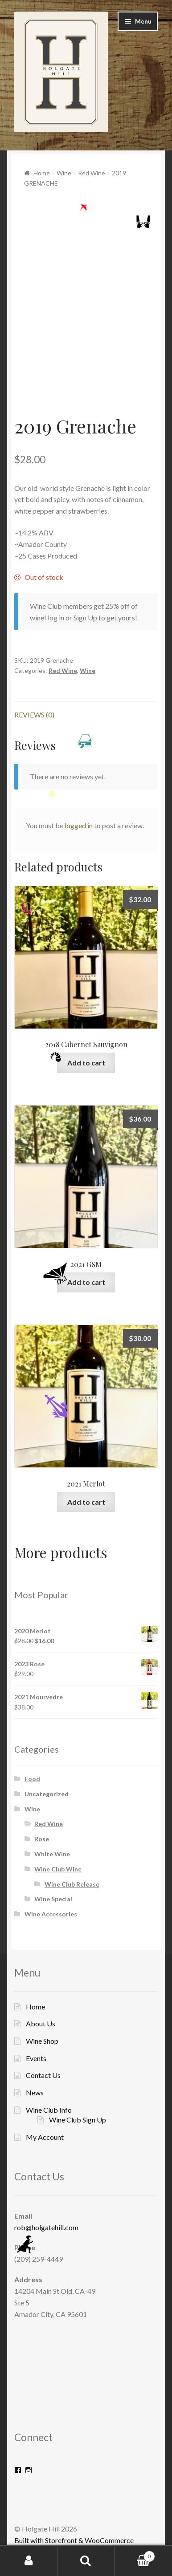  What do you see at coordinates (56, 1406) in the screenshot?
I see `attack or combat action button` at bounding box center [56, 1406].